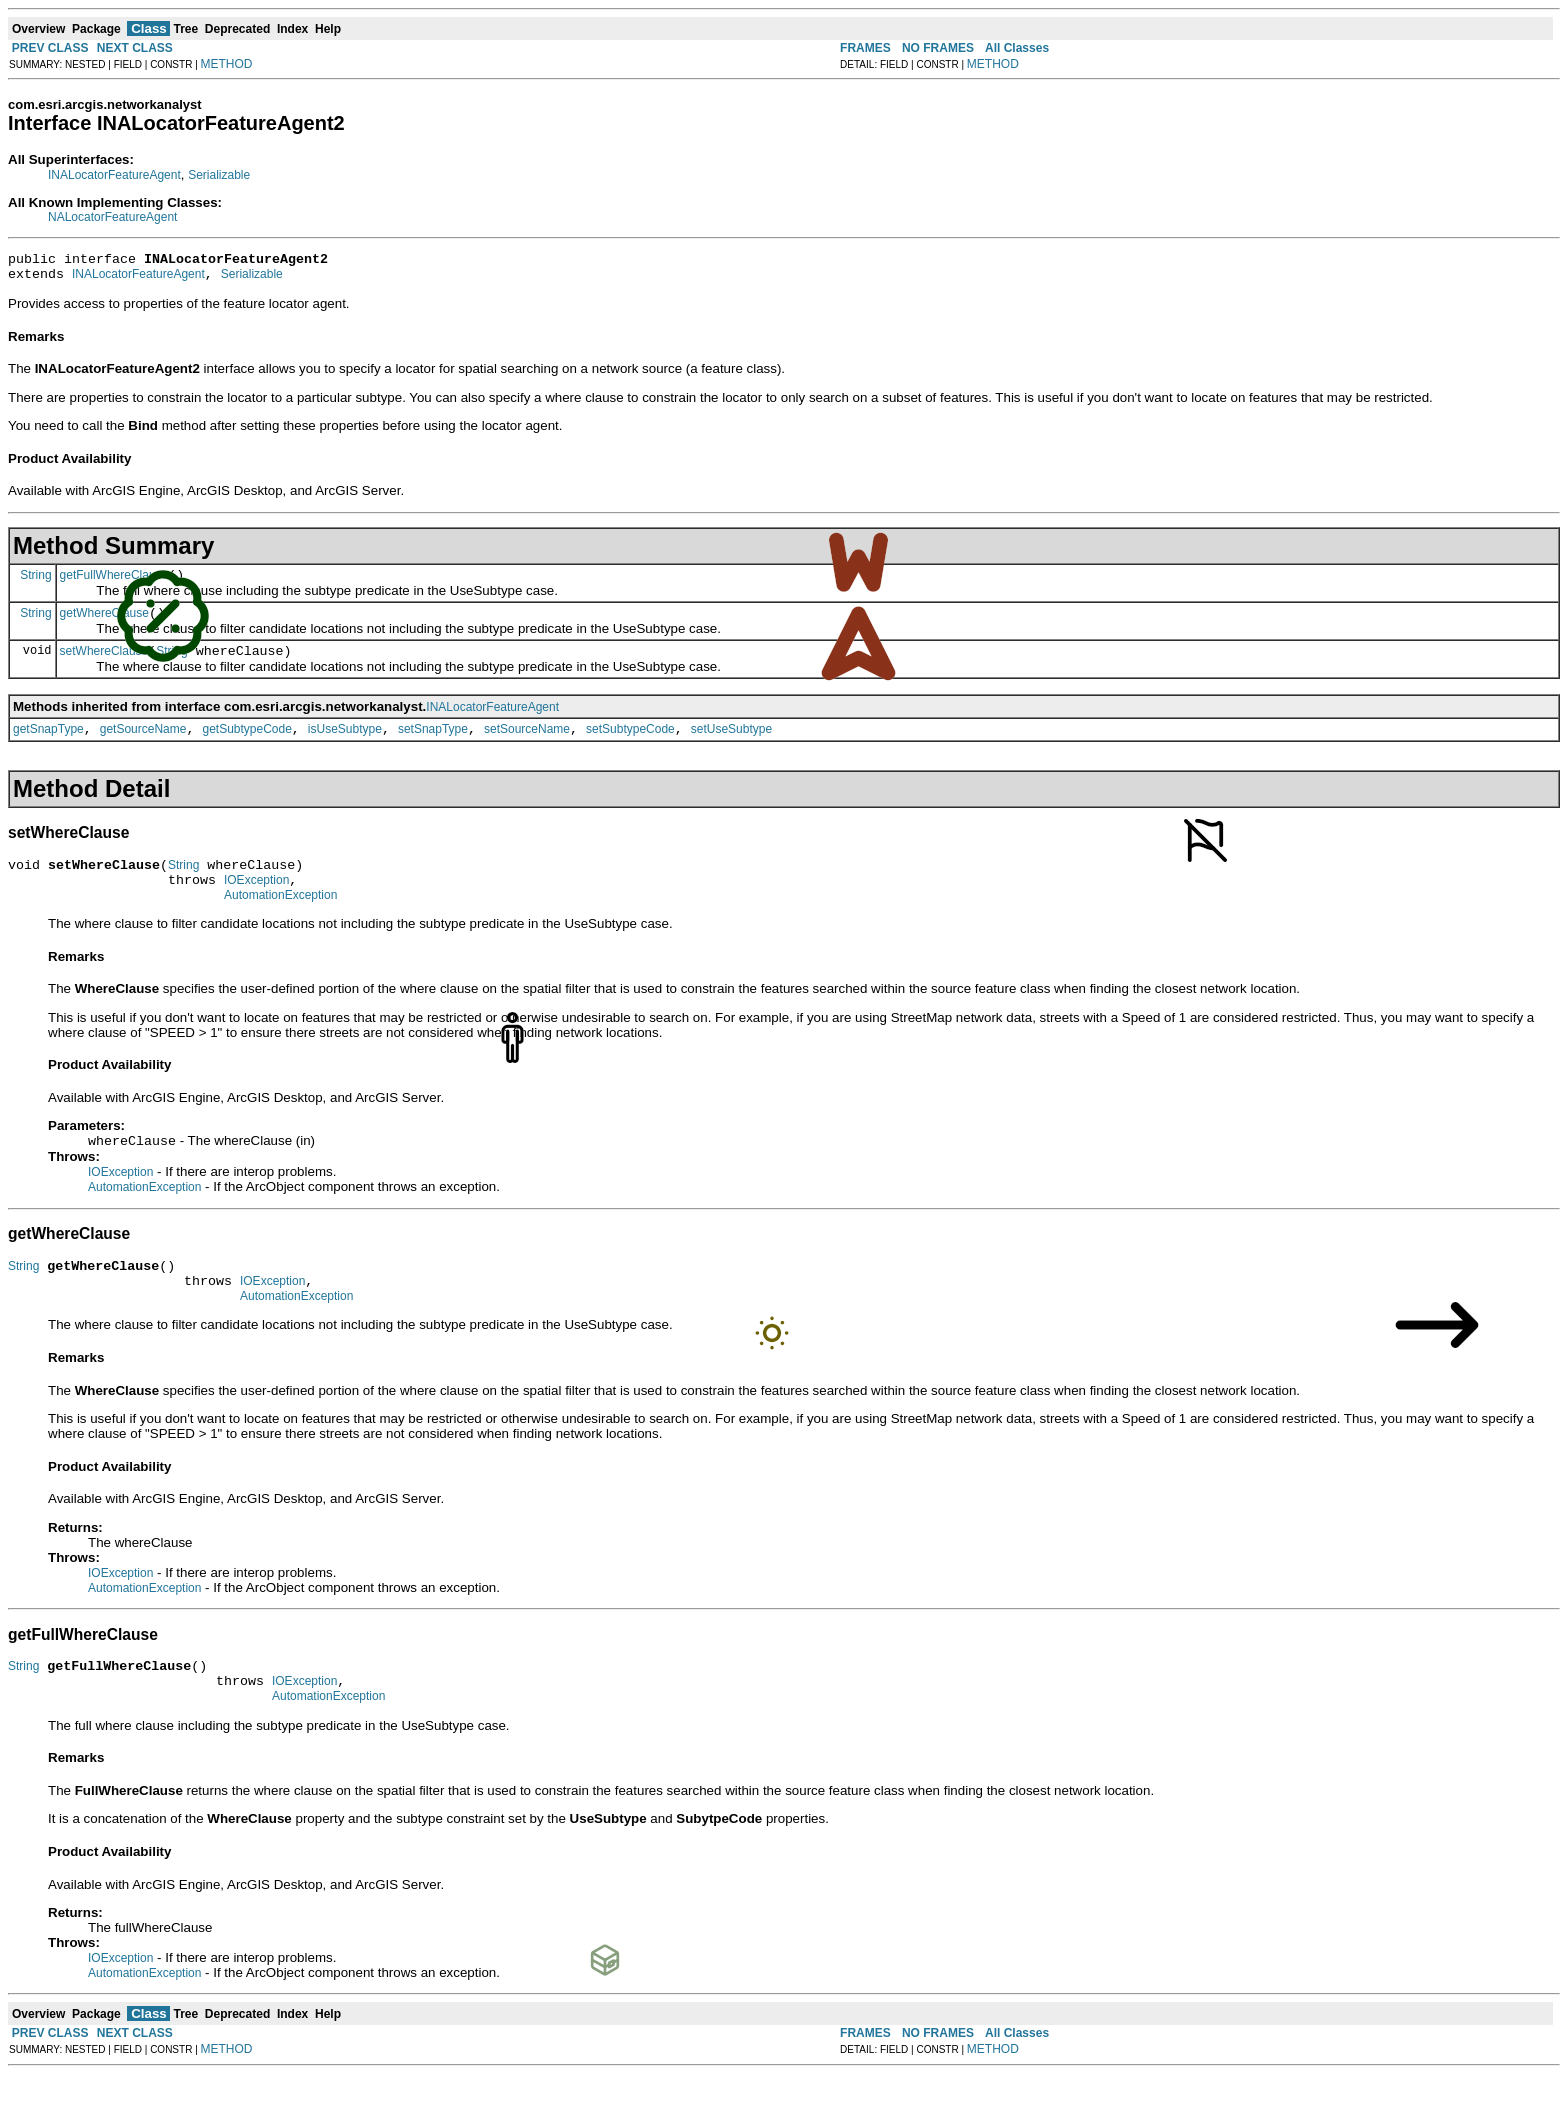  I want to click on remove flag or marker, so click(1205, 840).